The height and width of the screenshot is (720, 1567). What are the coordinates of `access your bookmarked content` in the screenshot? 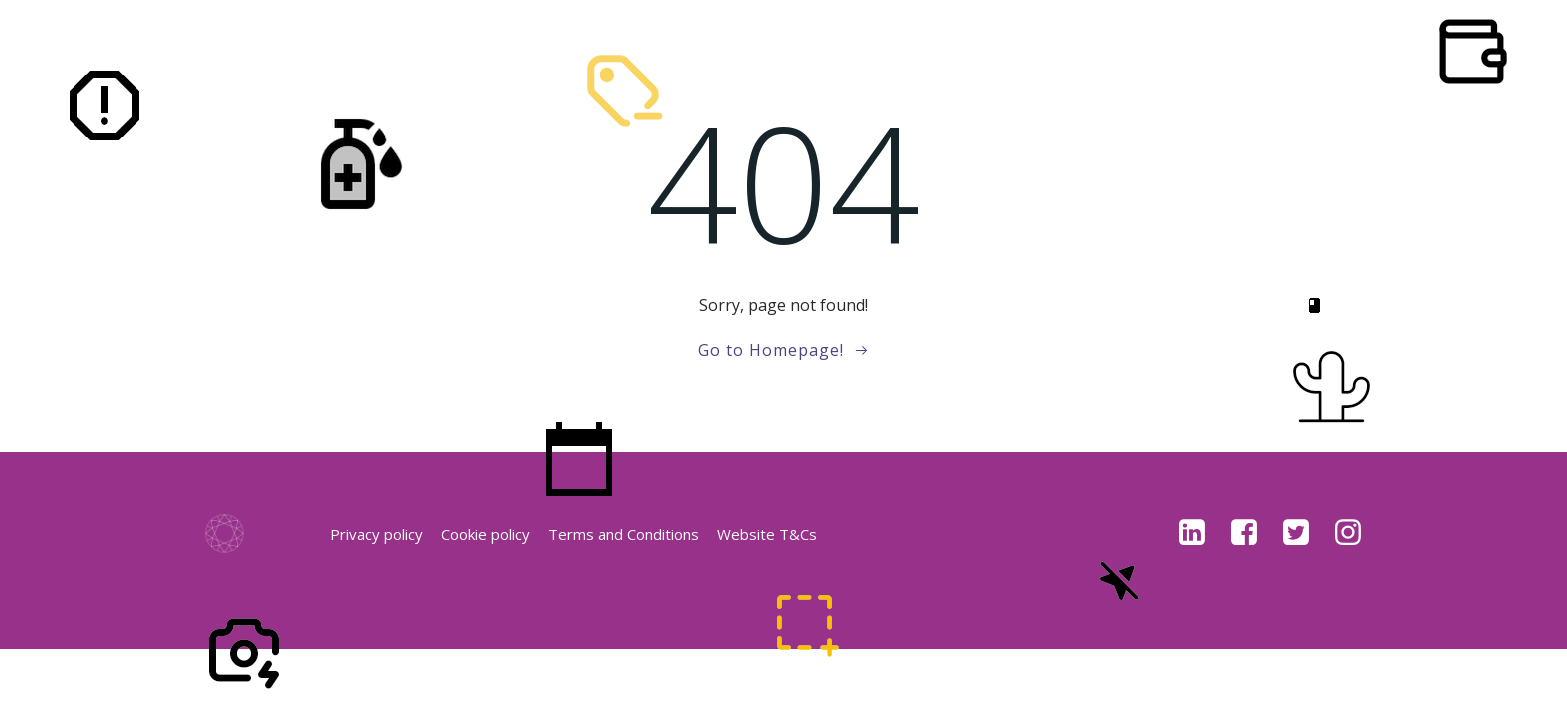 It's located at (1314, 305).